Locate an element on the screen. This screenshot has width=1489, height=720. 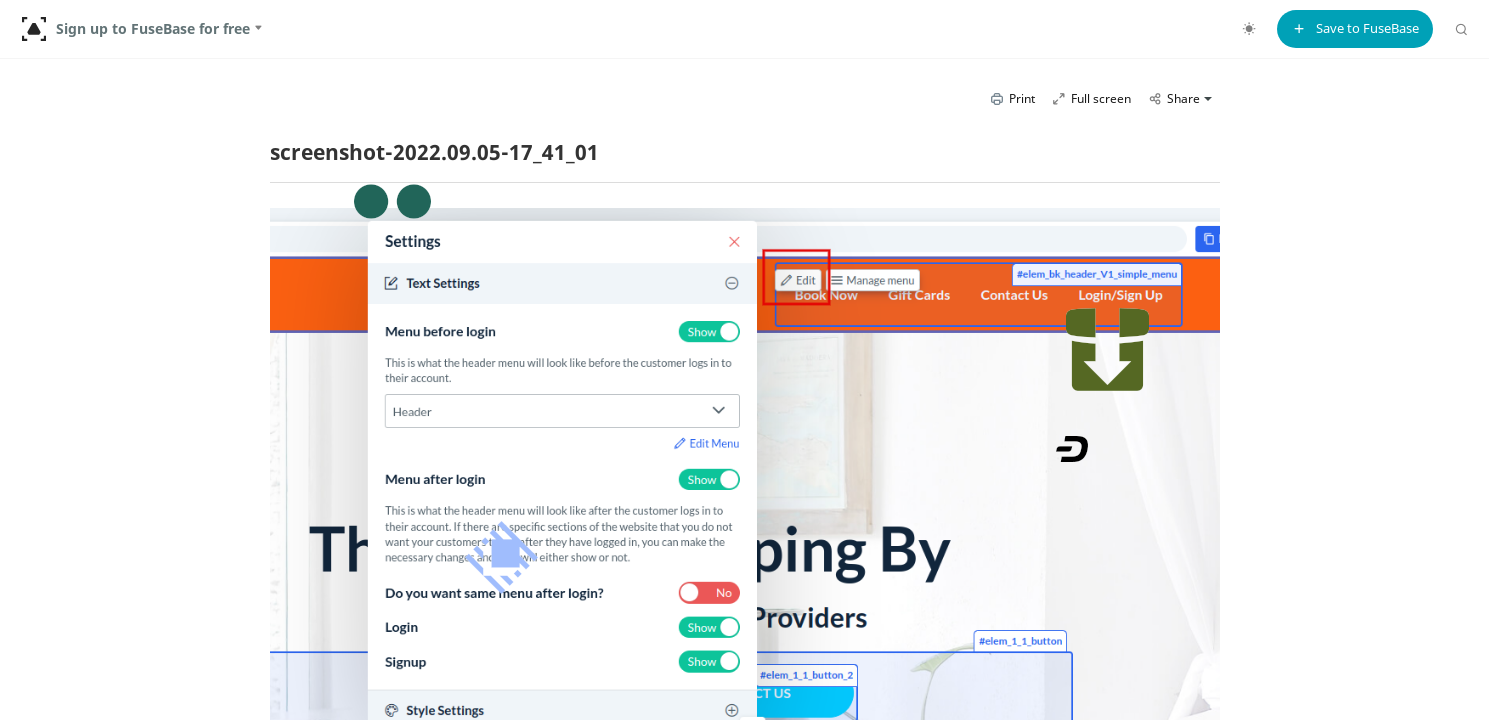
open raycast app is located at coordinates (501, 557).